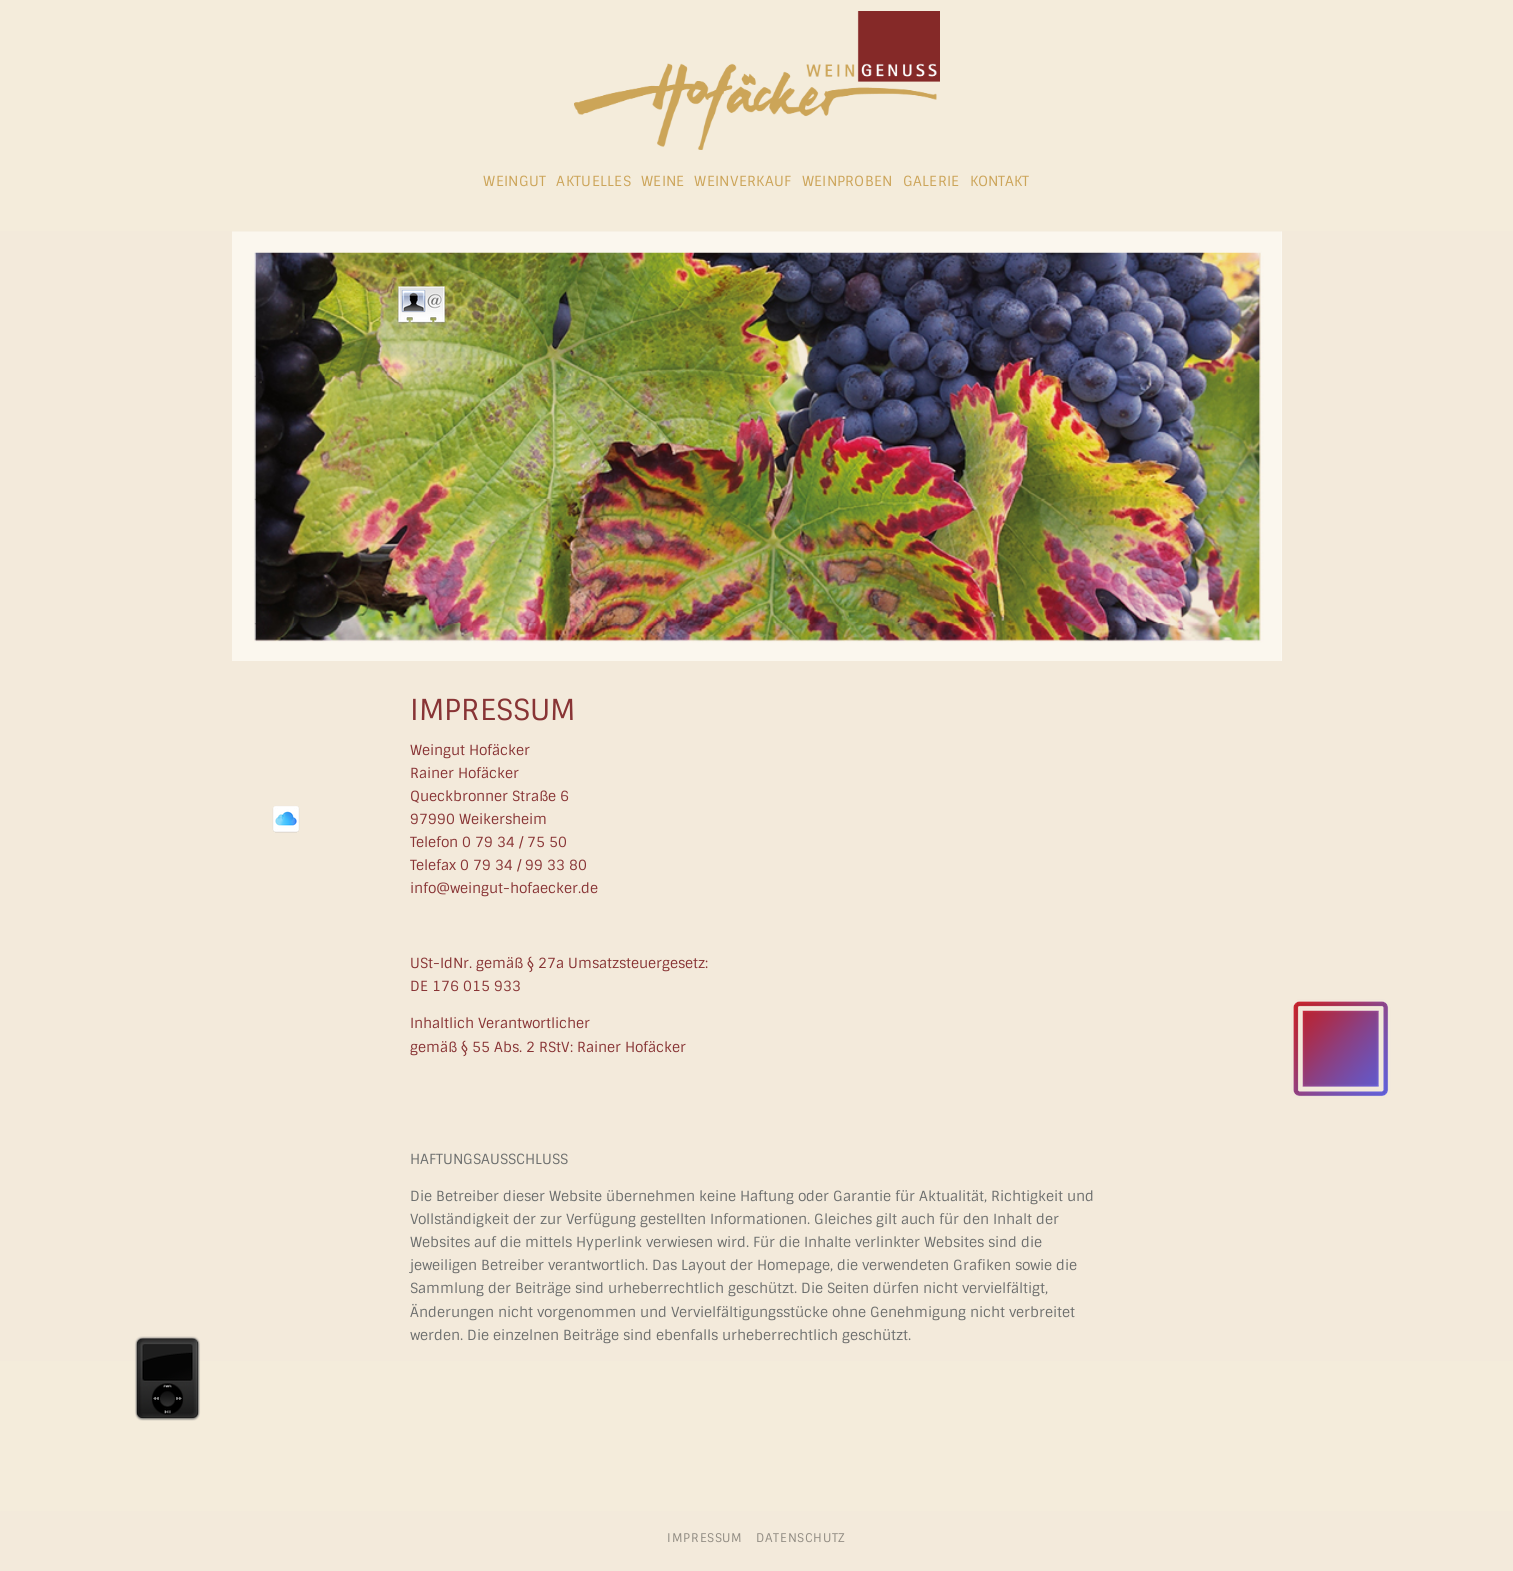 The width and height of the screenshot is (1513, 1571). What do you see at coordinates (286, 819) in the screenshot?
I see `open iCloud Drive to access cloud-stored files` at bounding box center [286, 819].